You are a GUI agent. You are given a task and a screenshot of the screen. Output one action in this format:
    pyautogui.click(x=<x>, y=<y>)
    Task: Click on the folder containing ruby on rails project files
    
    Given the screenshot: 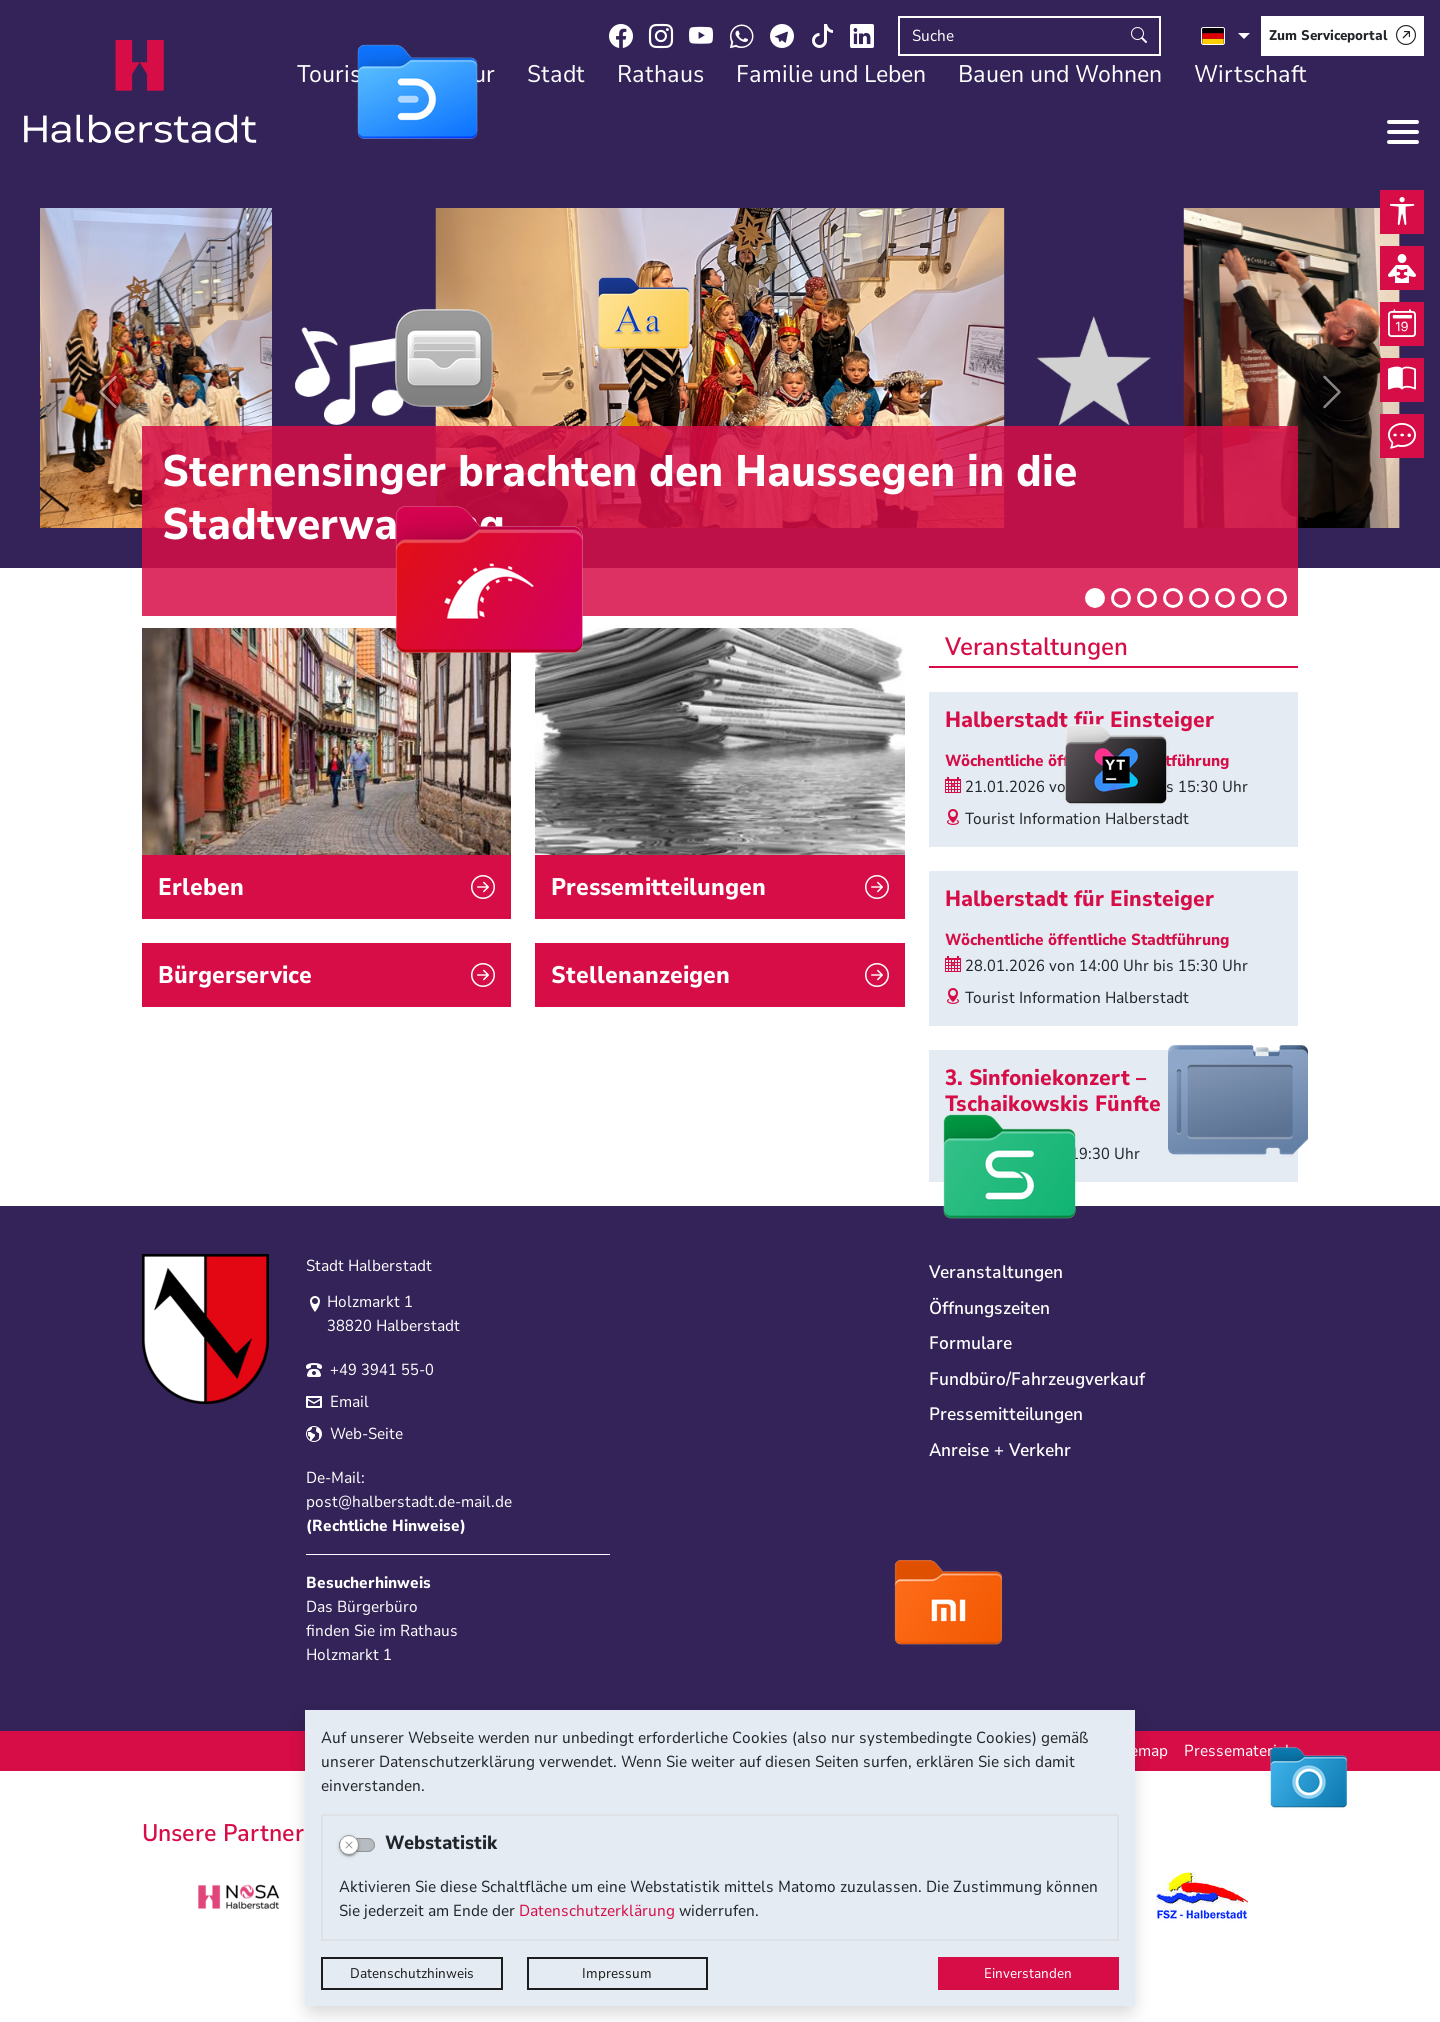 What is the action you would take?
    pyautogui.click(x=488, y=584)
    